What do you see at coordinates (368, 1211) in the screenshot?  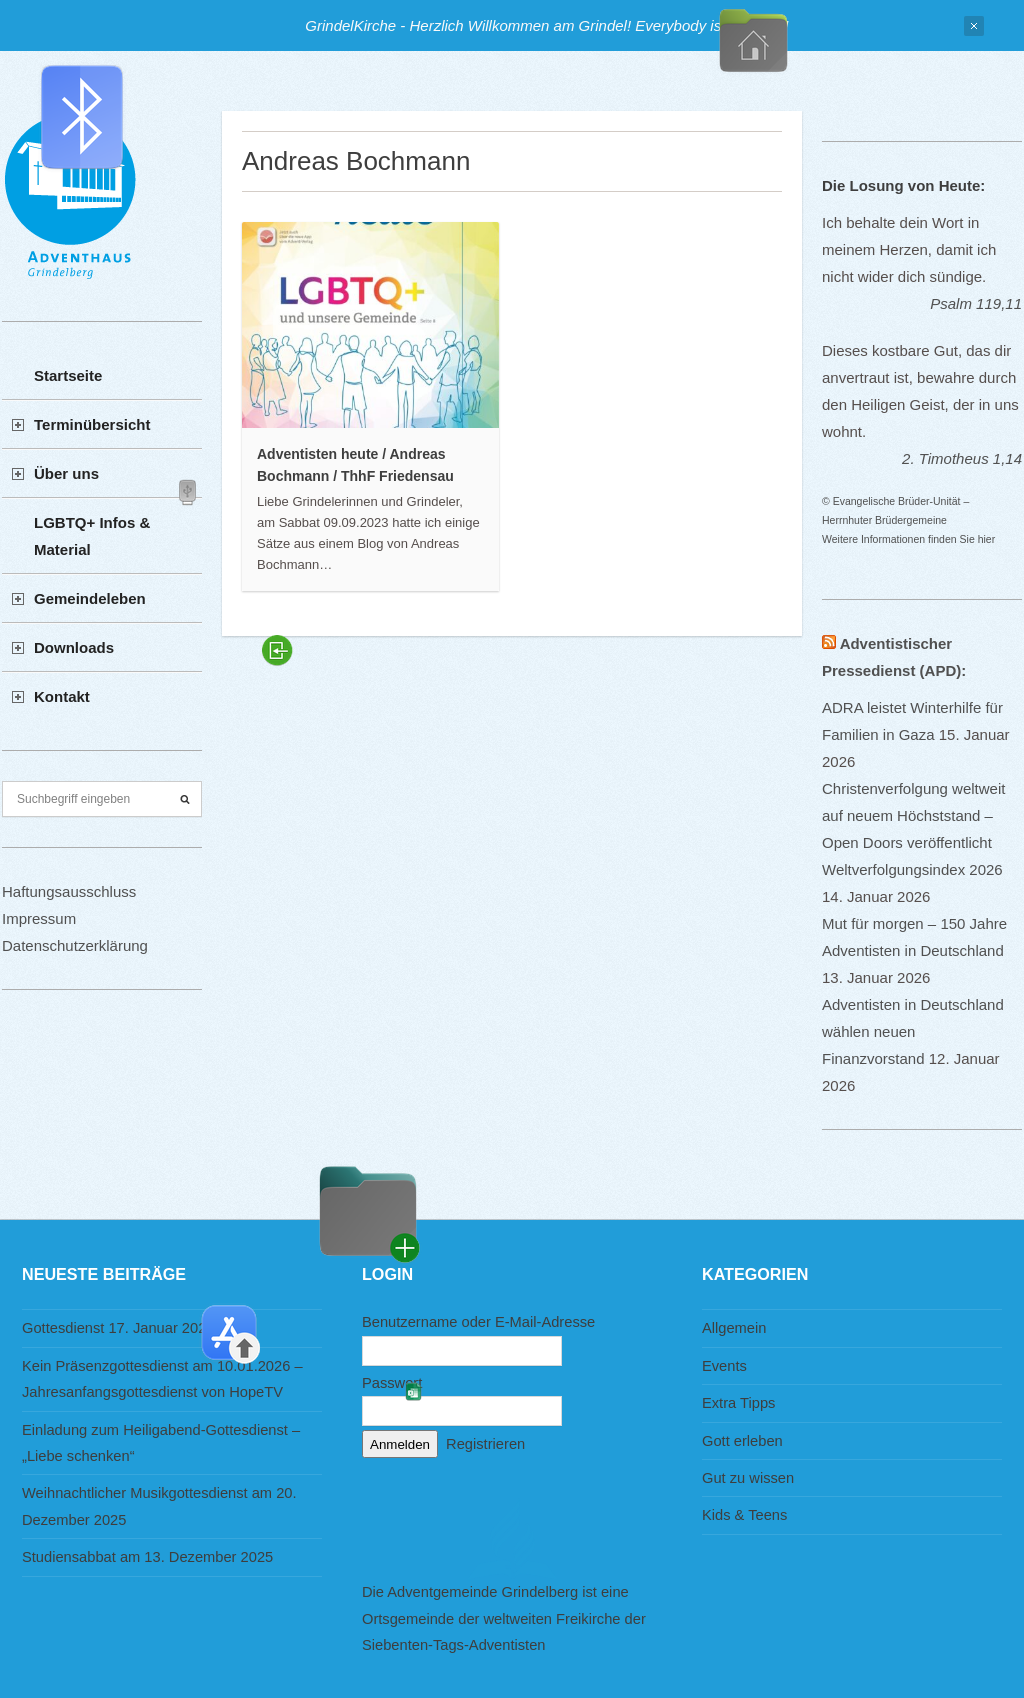 I see `create a new folder` at bounding box center [368, 1211].